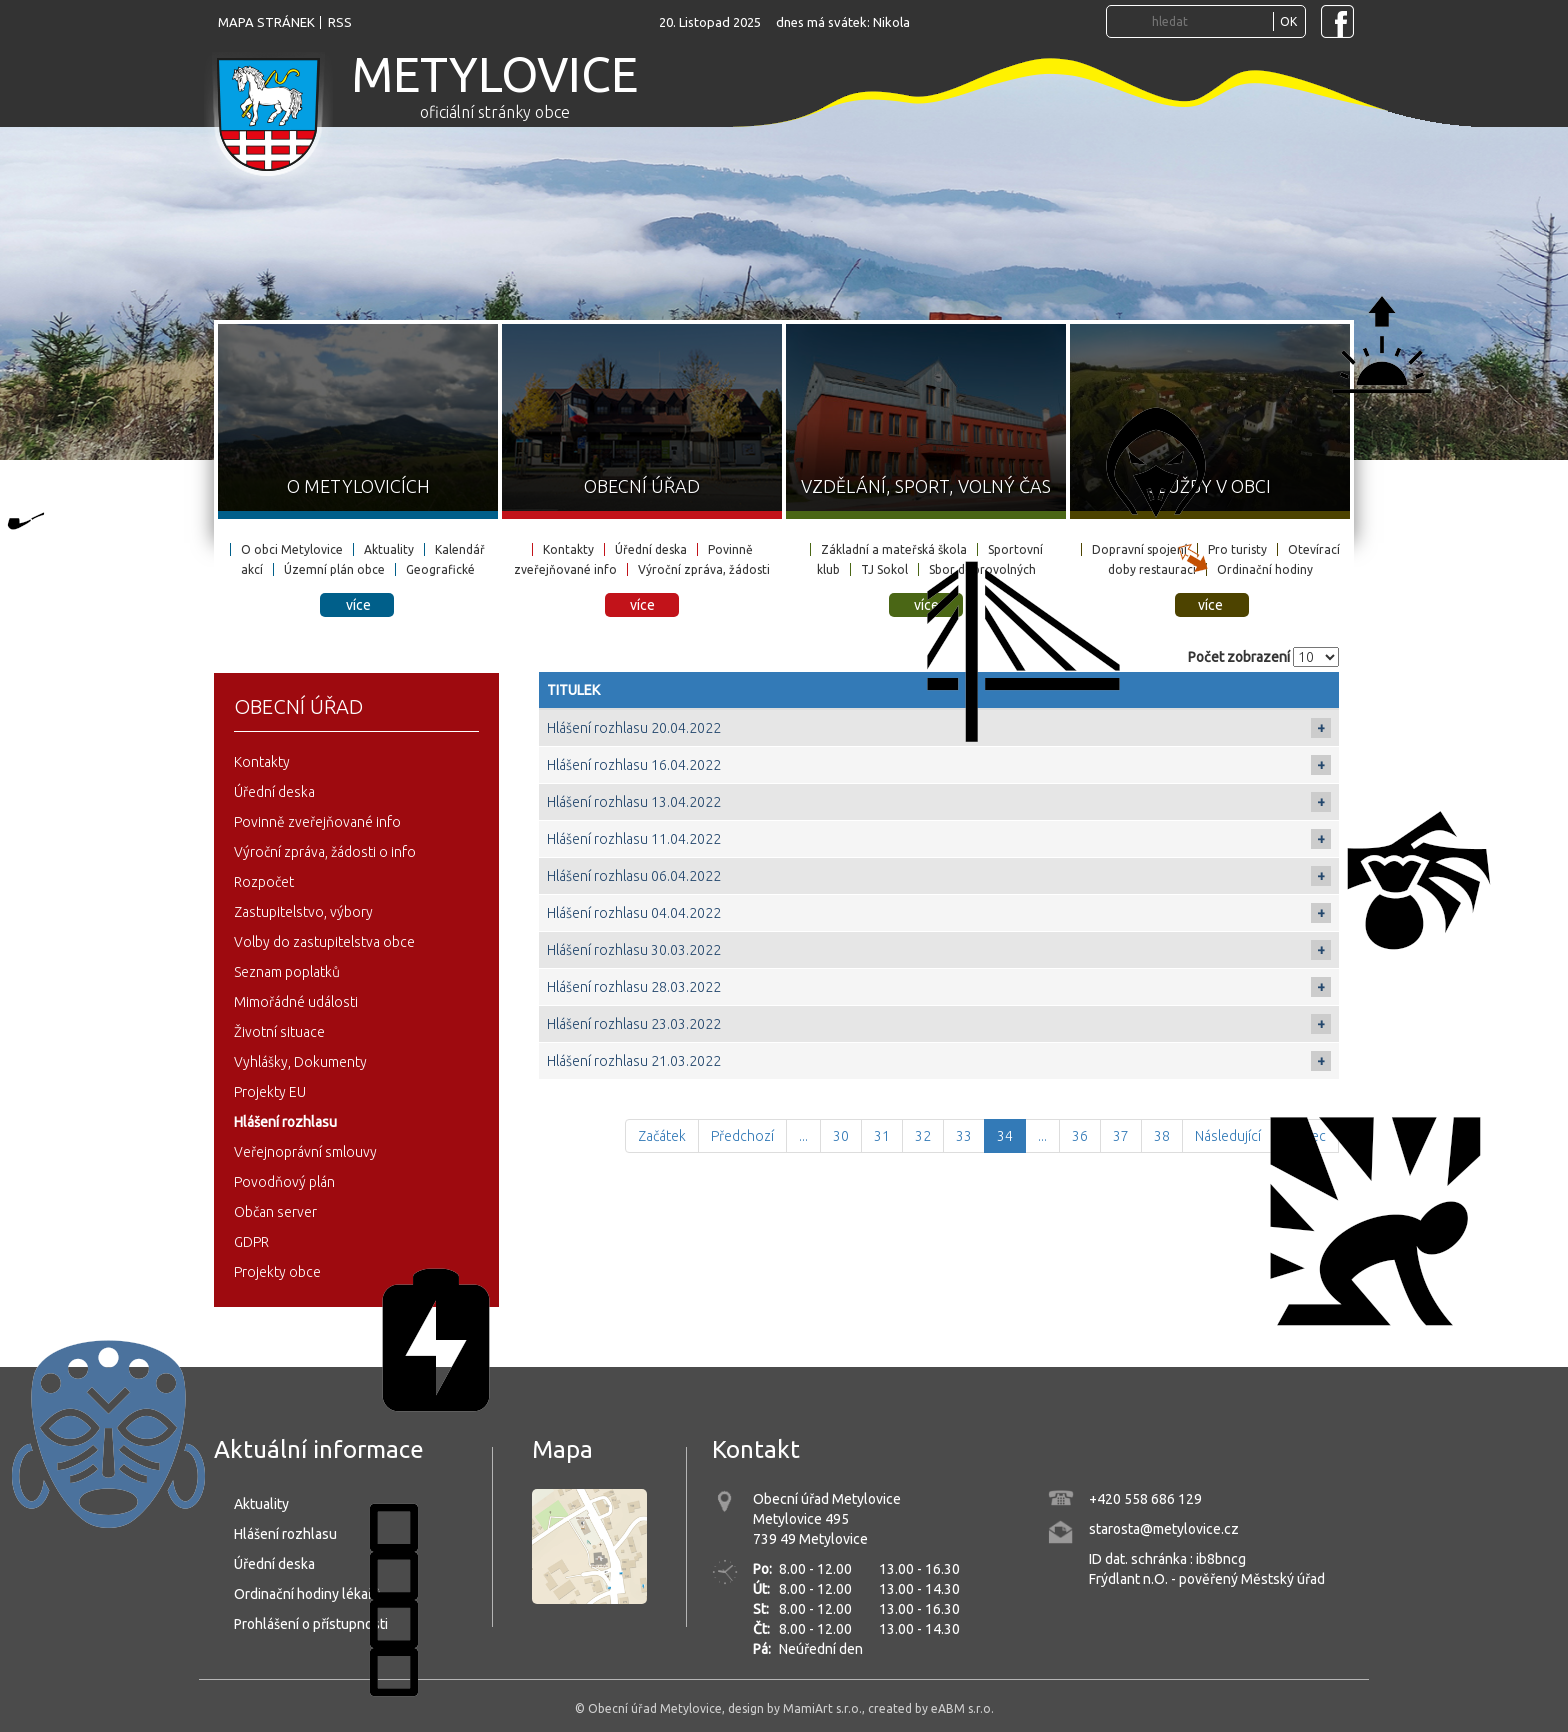 Image resolution: width=1568 pixels, height=1732 pixels. Describe the element at coordinates (1375, 1223) in the screenshot. I see `indicates oppression or overwhelming force in gameplay` at that location.